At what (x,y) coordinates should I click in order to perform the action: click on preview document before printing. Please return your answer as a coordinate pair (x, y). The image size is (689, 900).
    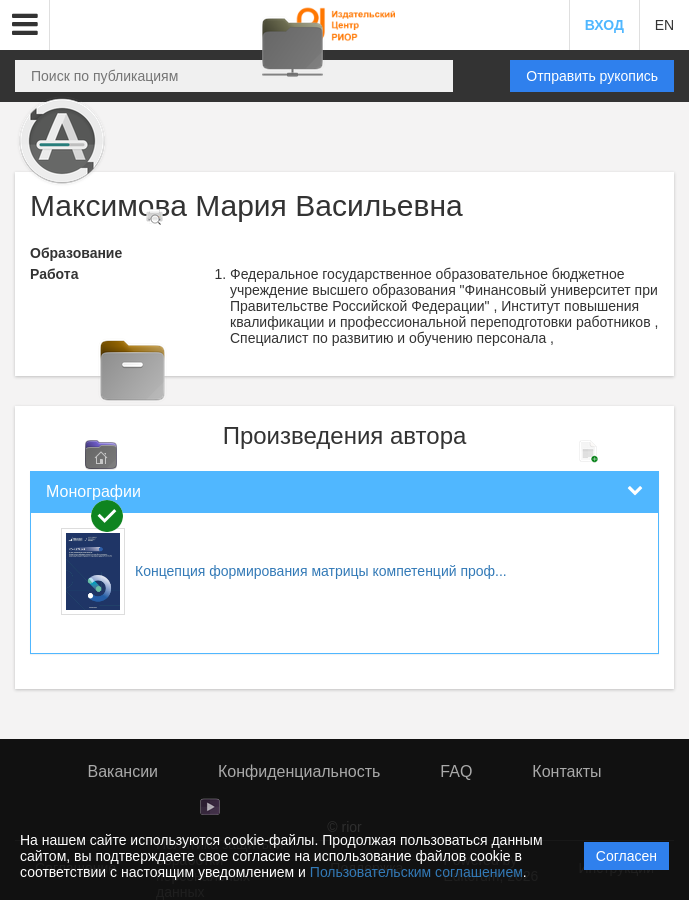
    Looking at the image, I should click on (154, 216).